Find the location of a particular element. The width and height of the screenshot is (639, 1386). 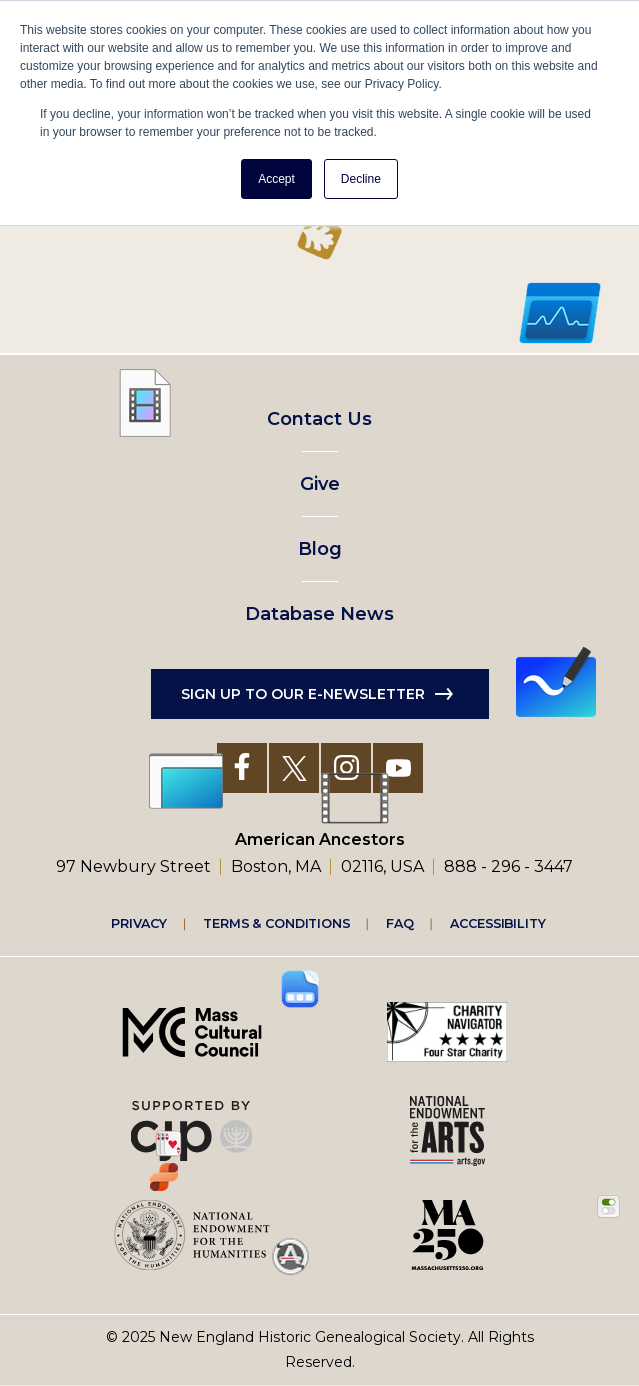

launch solitaire card game is located at coordinates (168, 1143).